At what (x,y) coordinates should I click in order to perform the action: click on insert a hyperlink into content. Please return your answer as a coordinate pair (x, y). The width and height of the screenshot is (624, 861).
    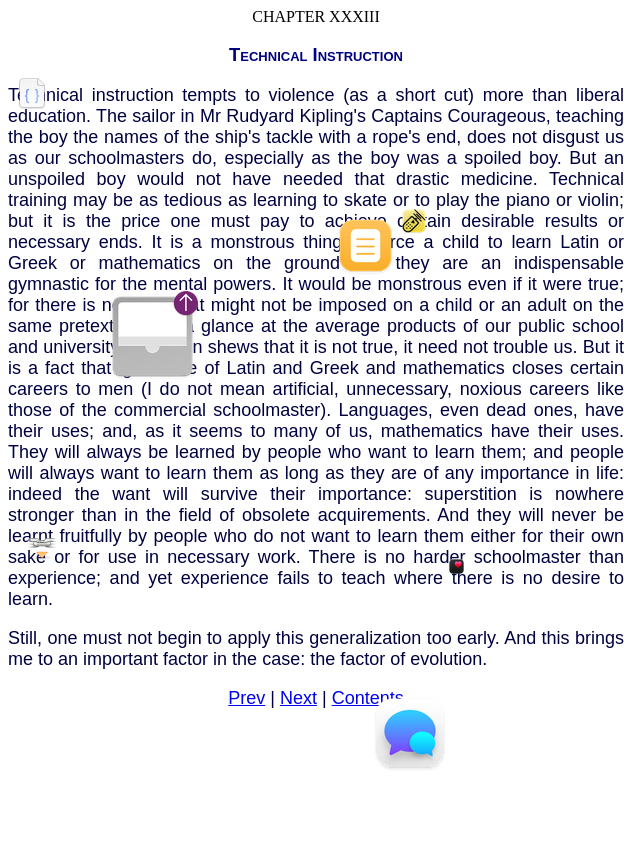
    Looking at the image, I should click on (42, 545).